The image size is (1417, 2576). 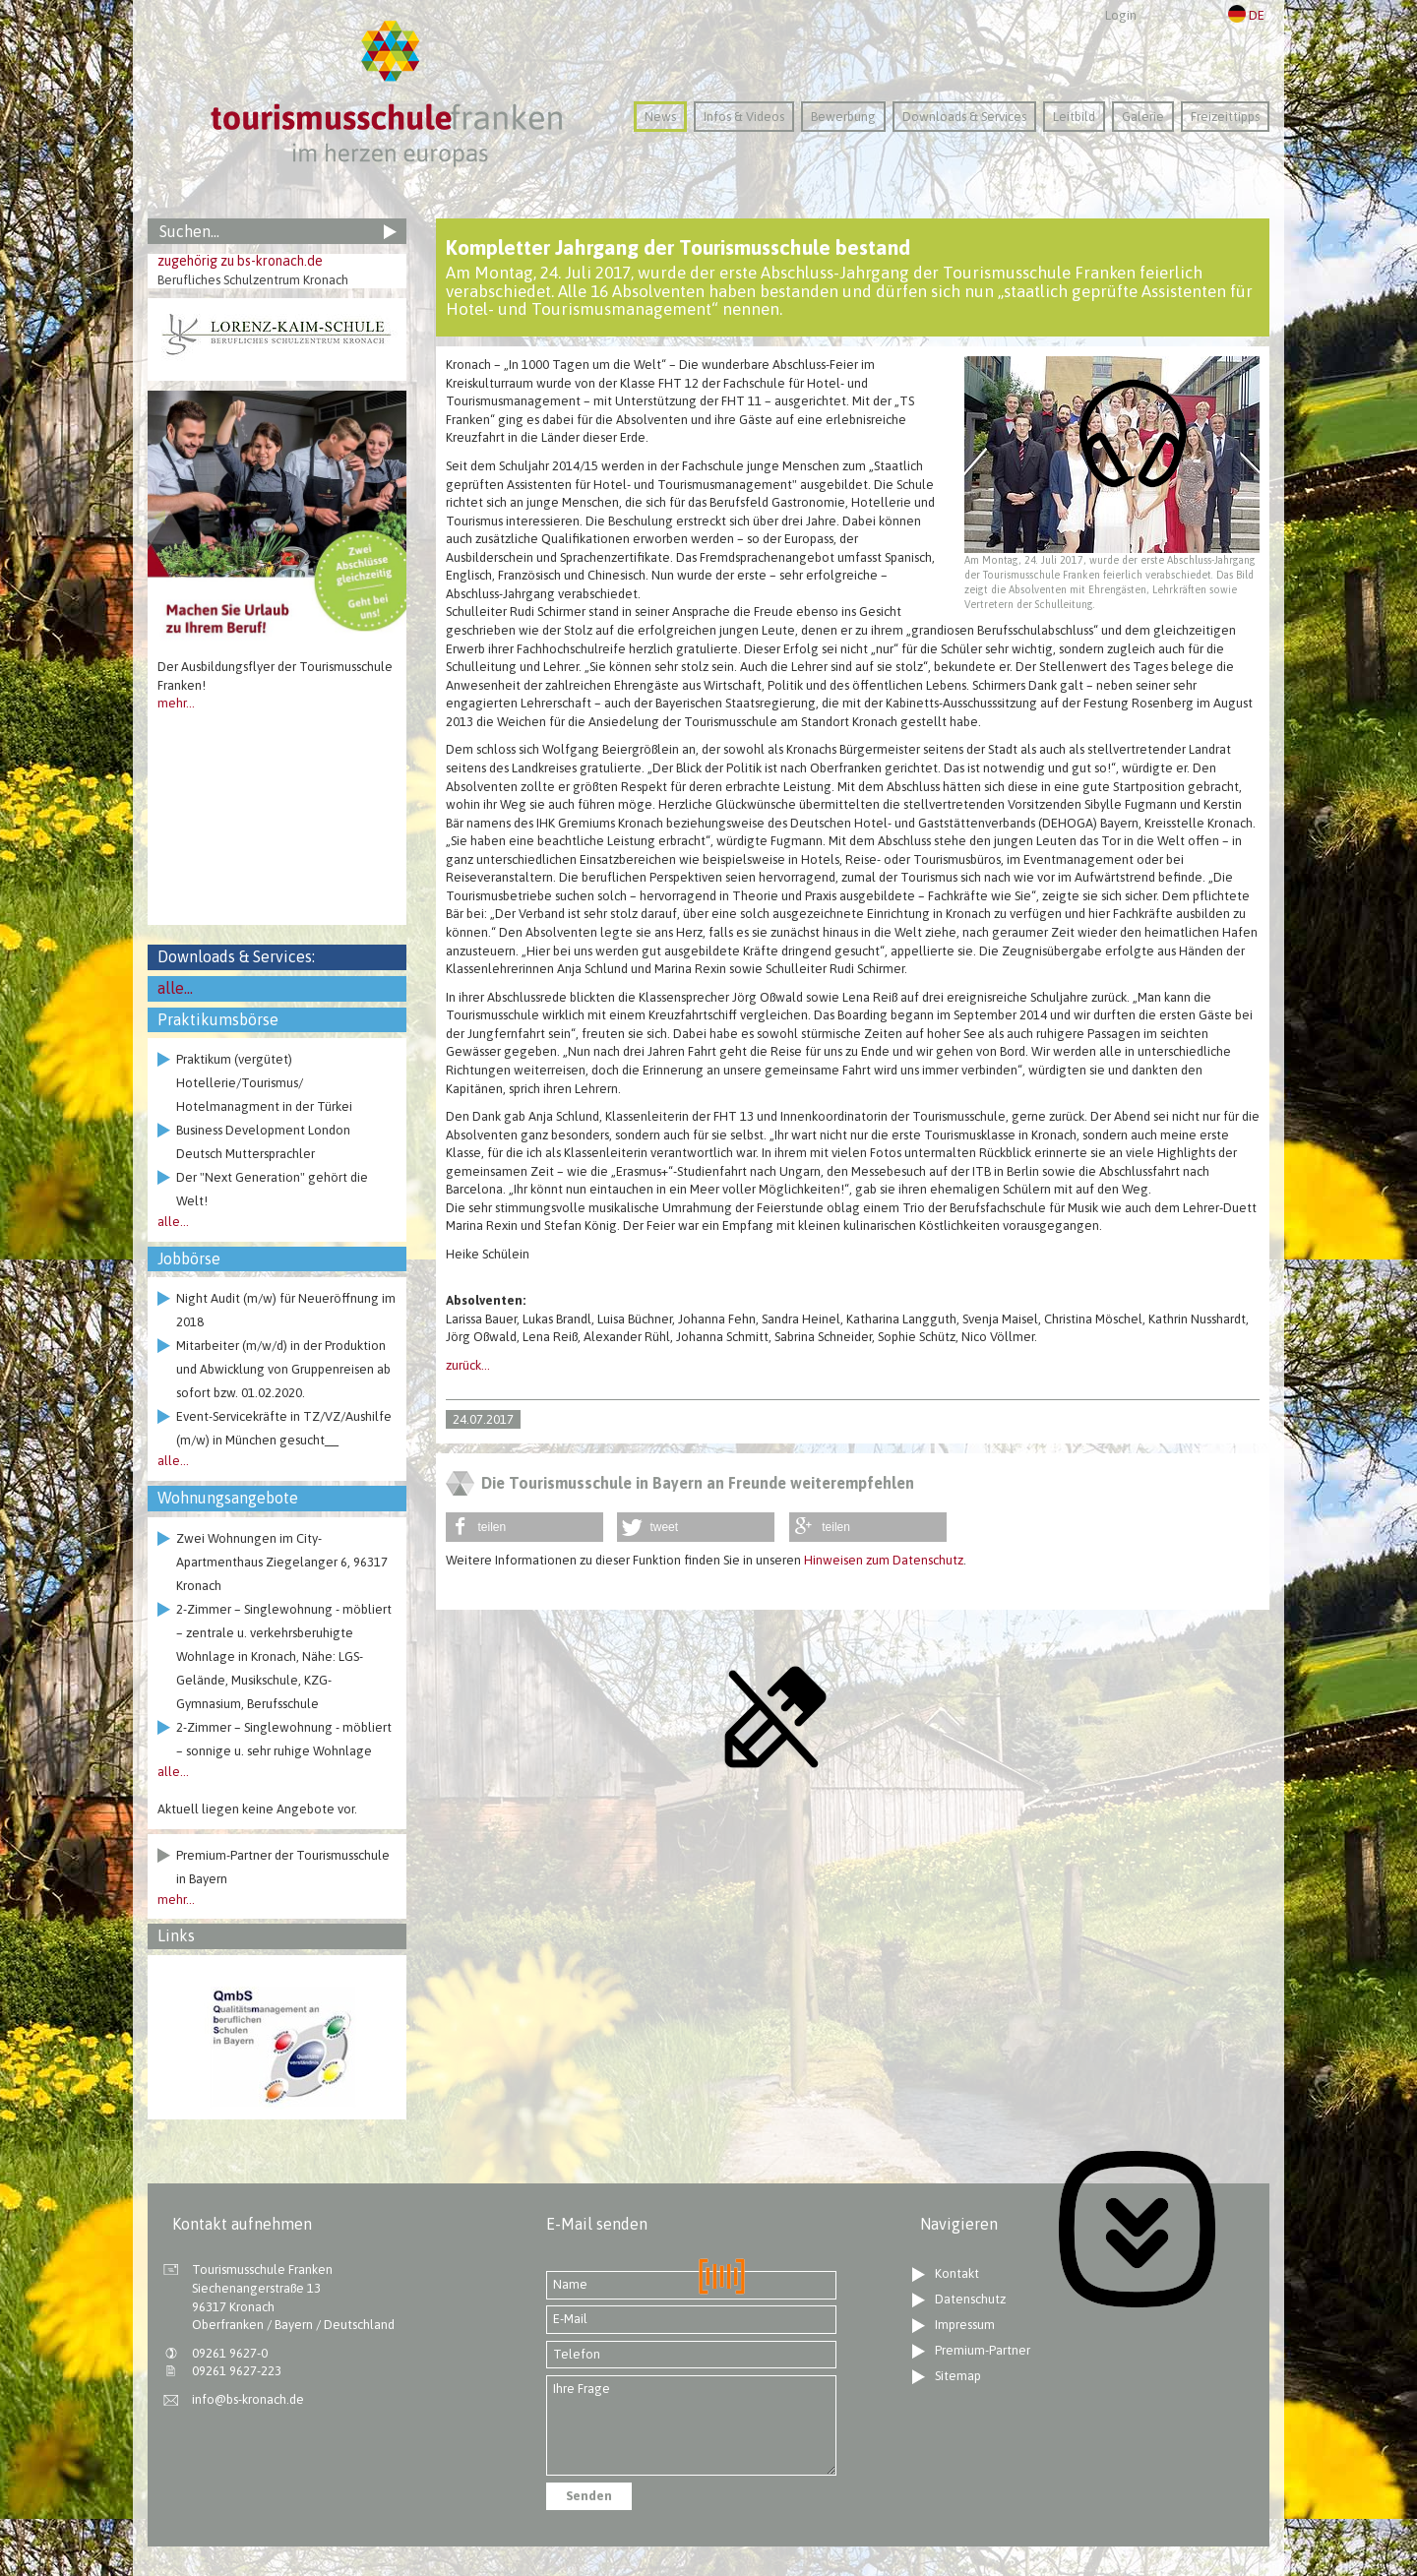 What do you see at coordinates (773, 1719) in the screenshot?
I see `editing is disabled` at bounding box center [773, 1719].